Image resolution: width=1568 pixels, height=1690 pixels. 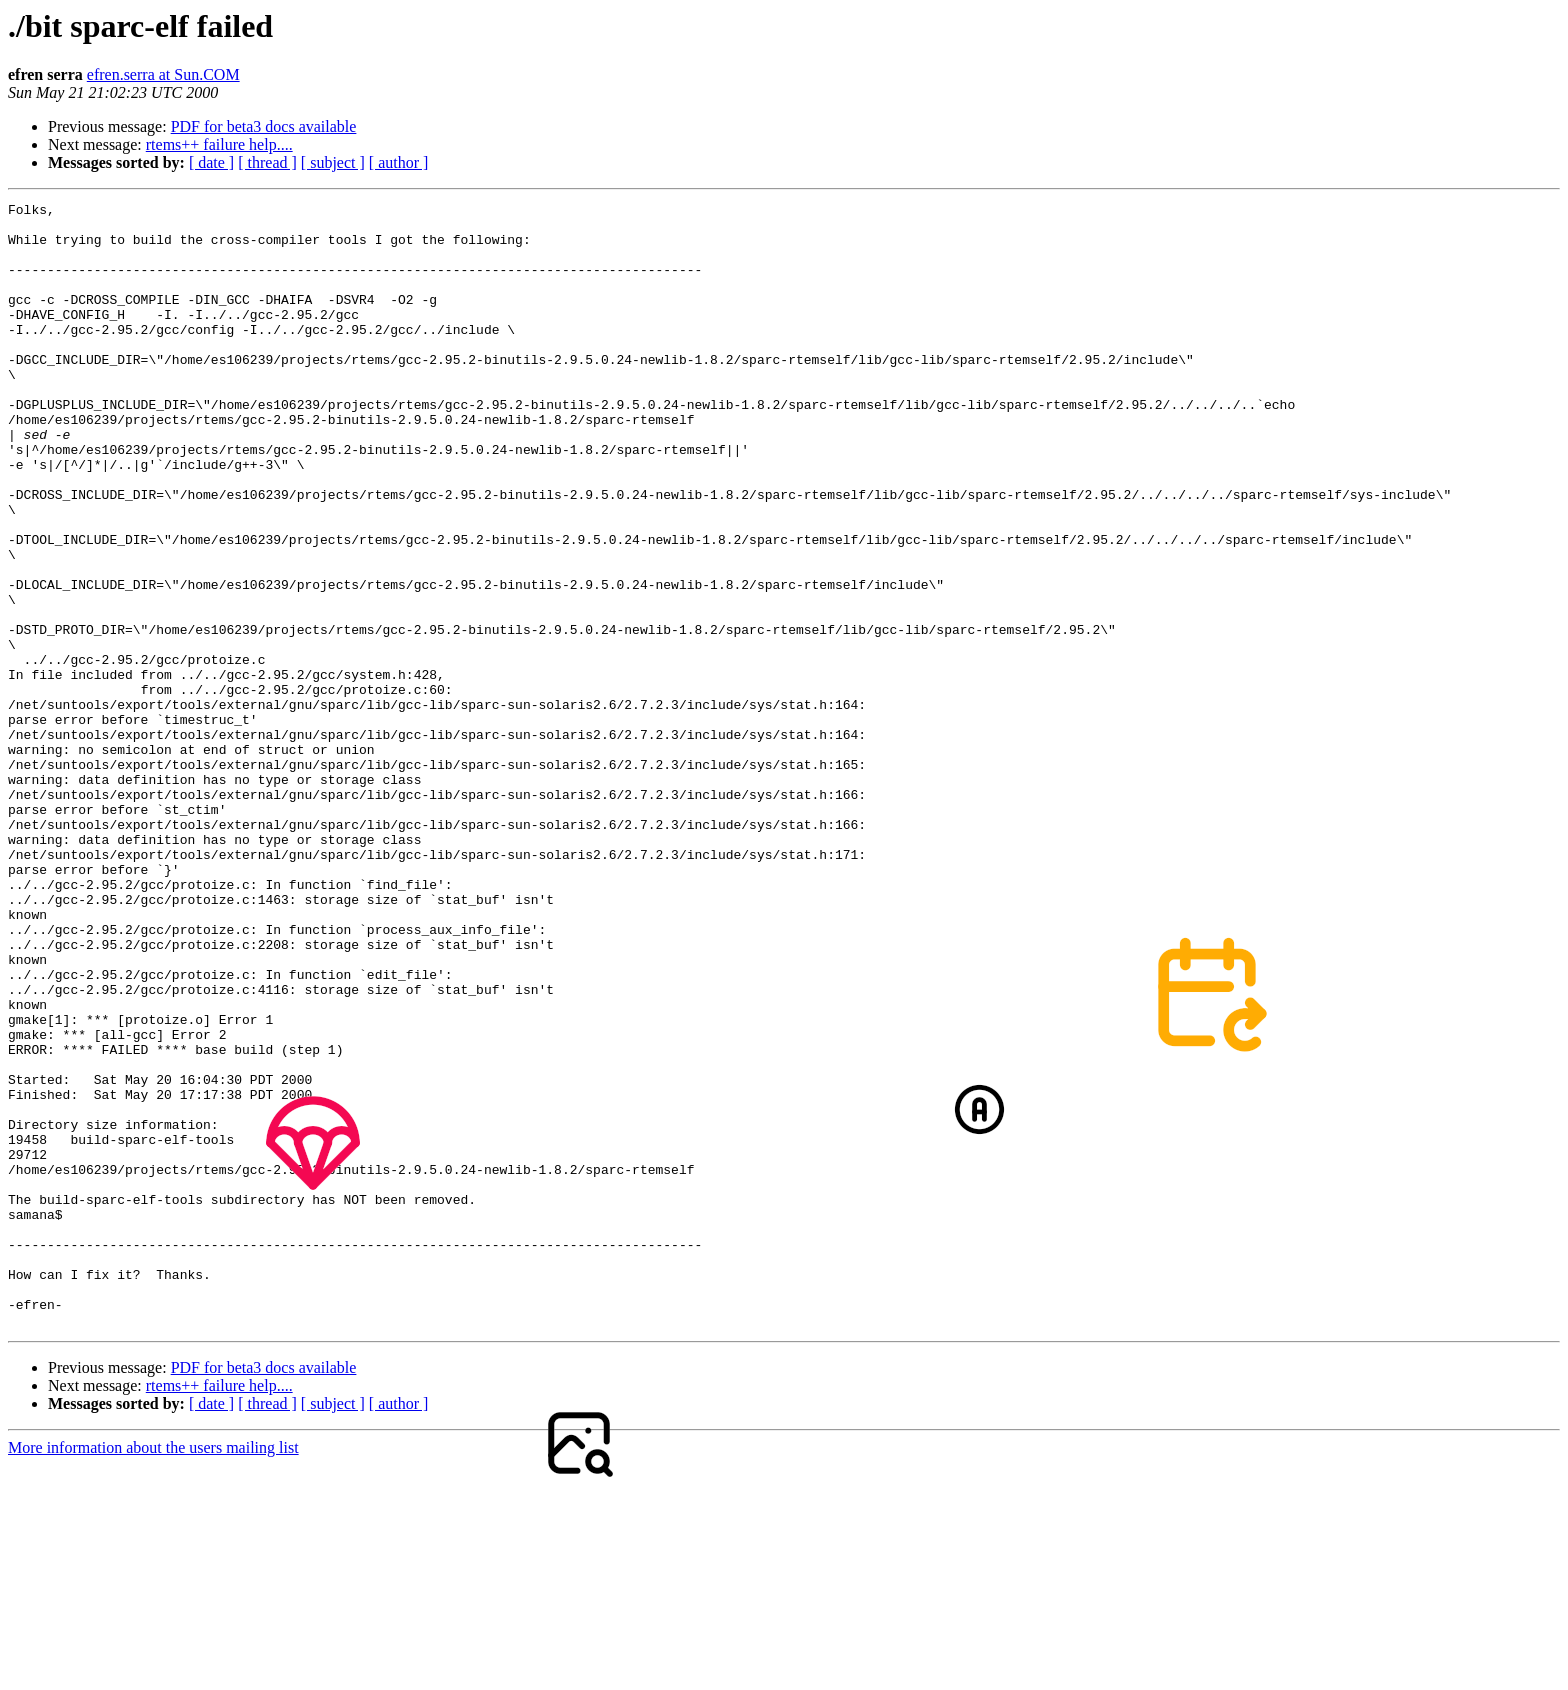 I want to click on search through your photo library, so click(x=579, y=1443).